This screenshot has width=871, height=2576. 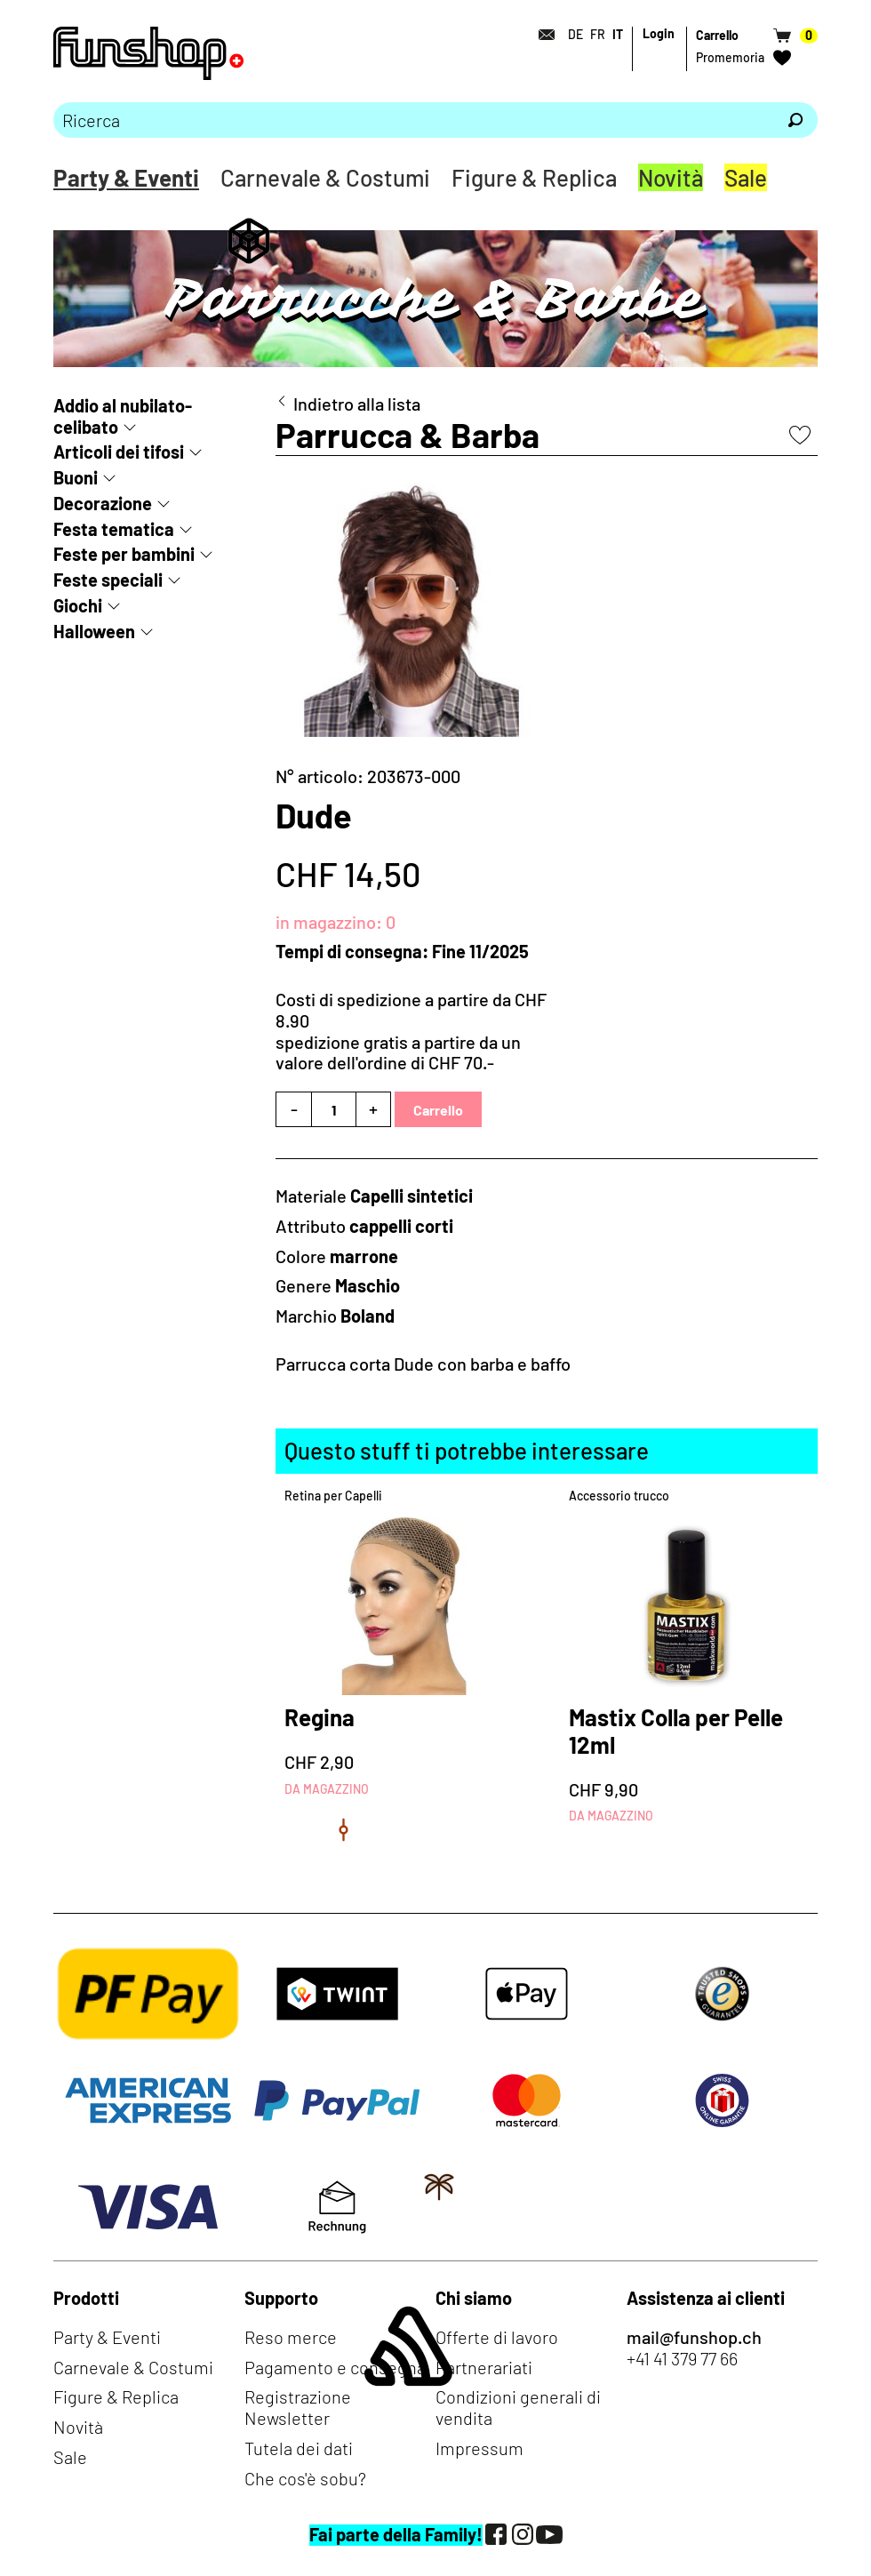 What do you see at coordinates (408, 2346) in the screenshot?
I see `sentry error monitoring integration` at bounding box center [408, 2346].